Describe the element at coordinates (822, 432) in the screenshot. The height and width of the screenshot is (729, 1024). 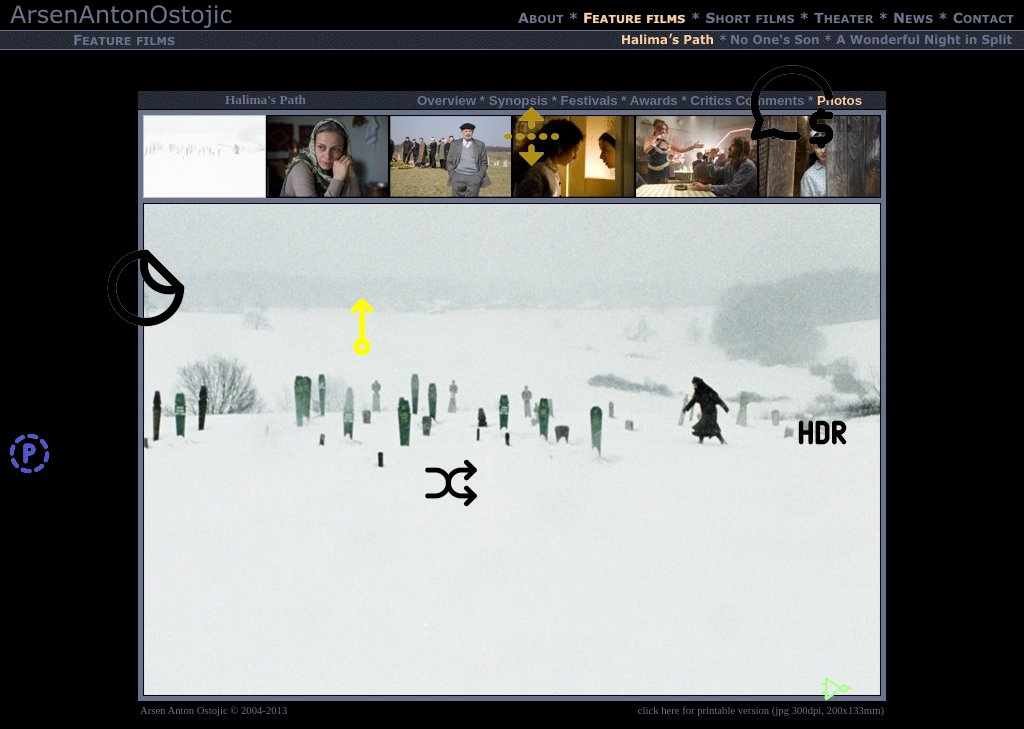
I see `toggle HDR mode for photos or video` at that location.